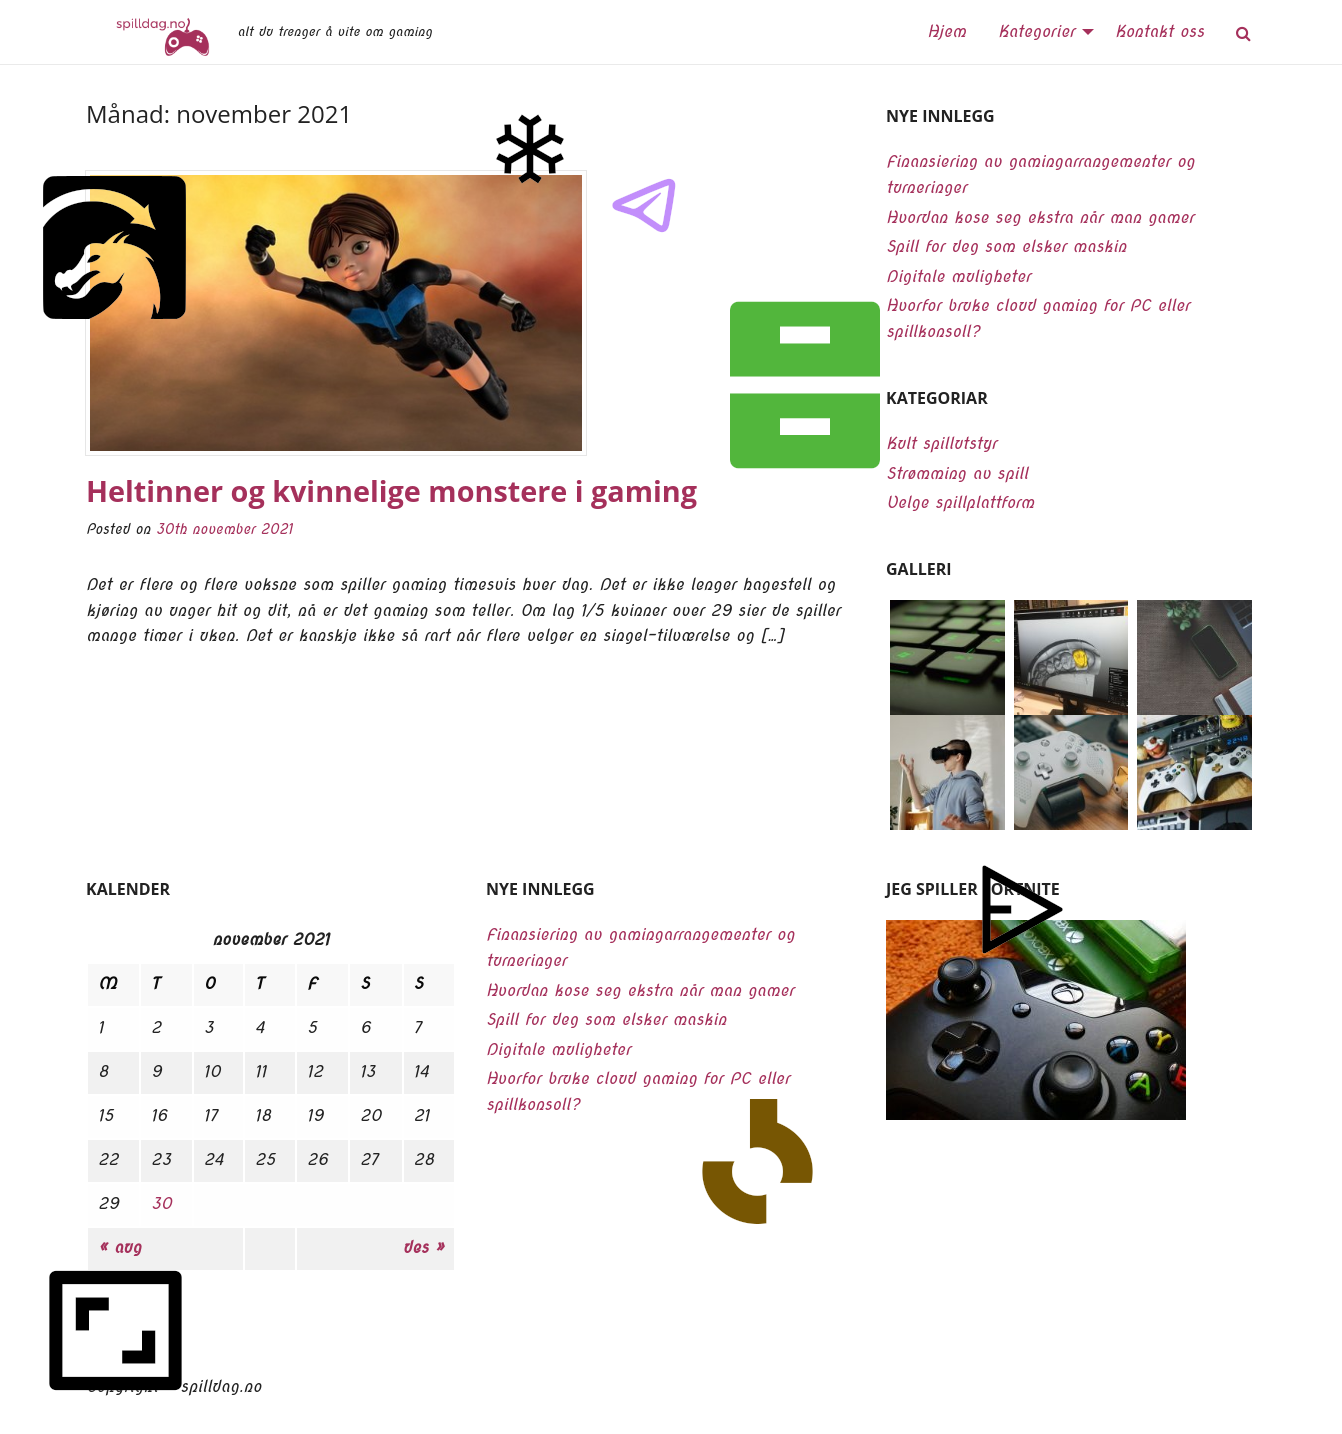  What do you see at coordinates (115, 1330) in the screenshot?
I see `adjust image or video aspect ratio` at bounding box center [115, 1330].